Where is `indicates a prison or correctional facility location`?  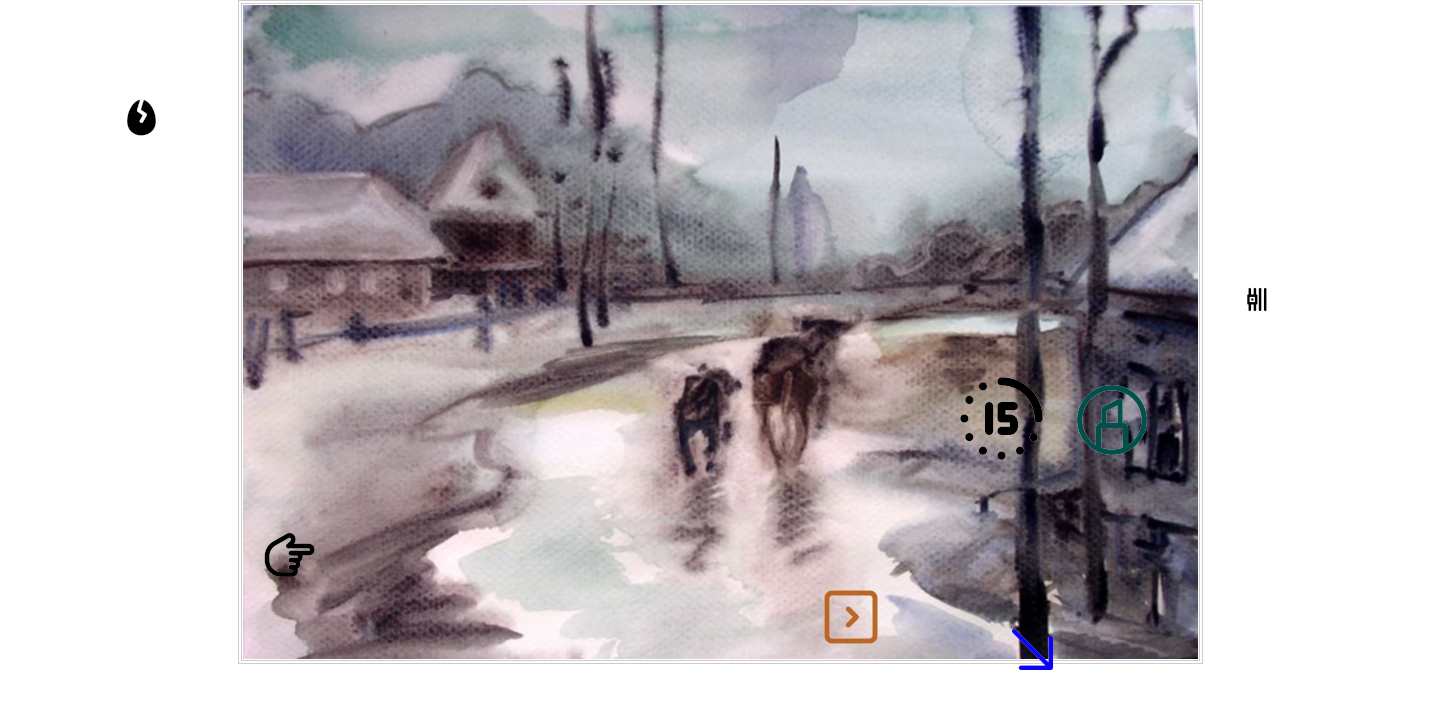 indicates a prison or correctional facility location is located at coordinates (1257, 299).